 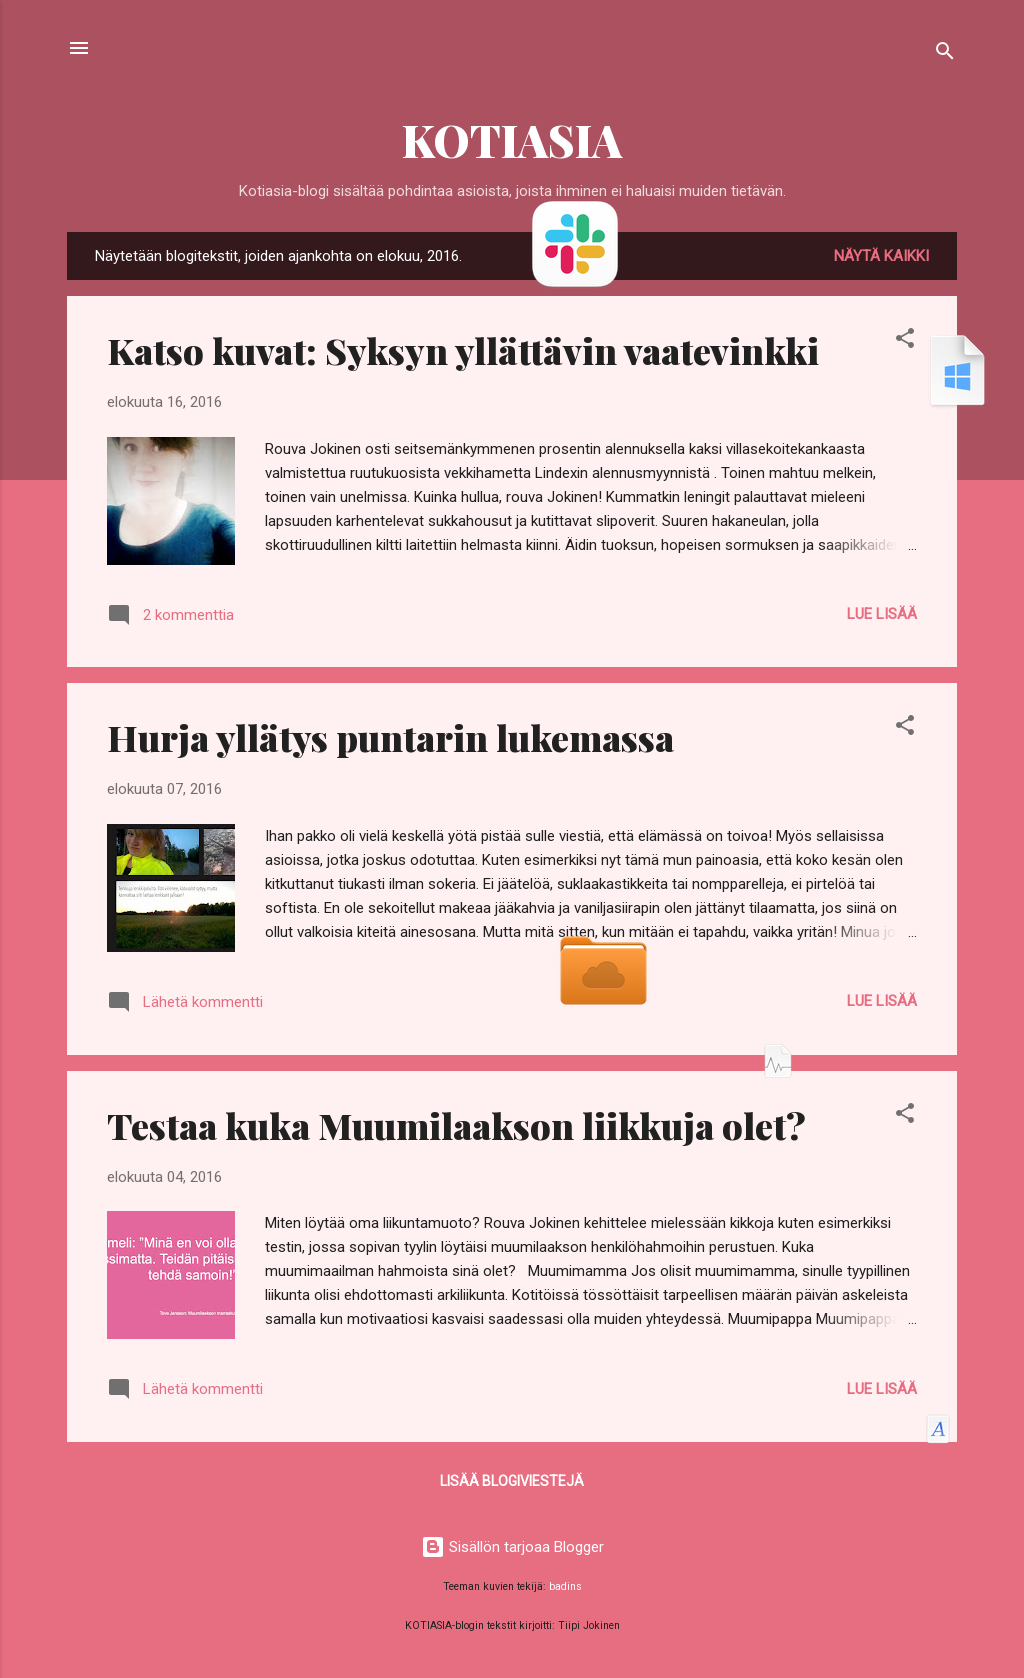 I want to click on a windows executable or application file, so click(x=957, y=371).